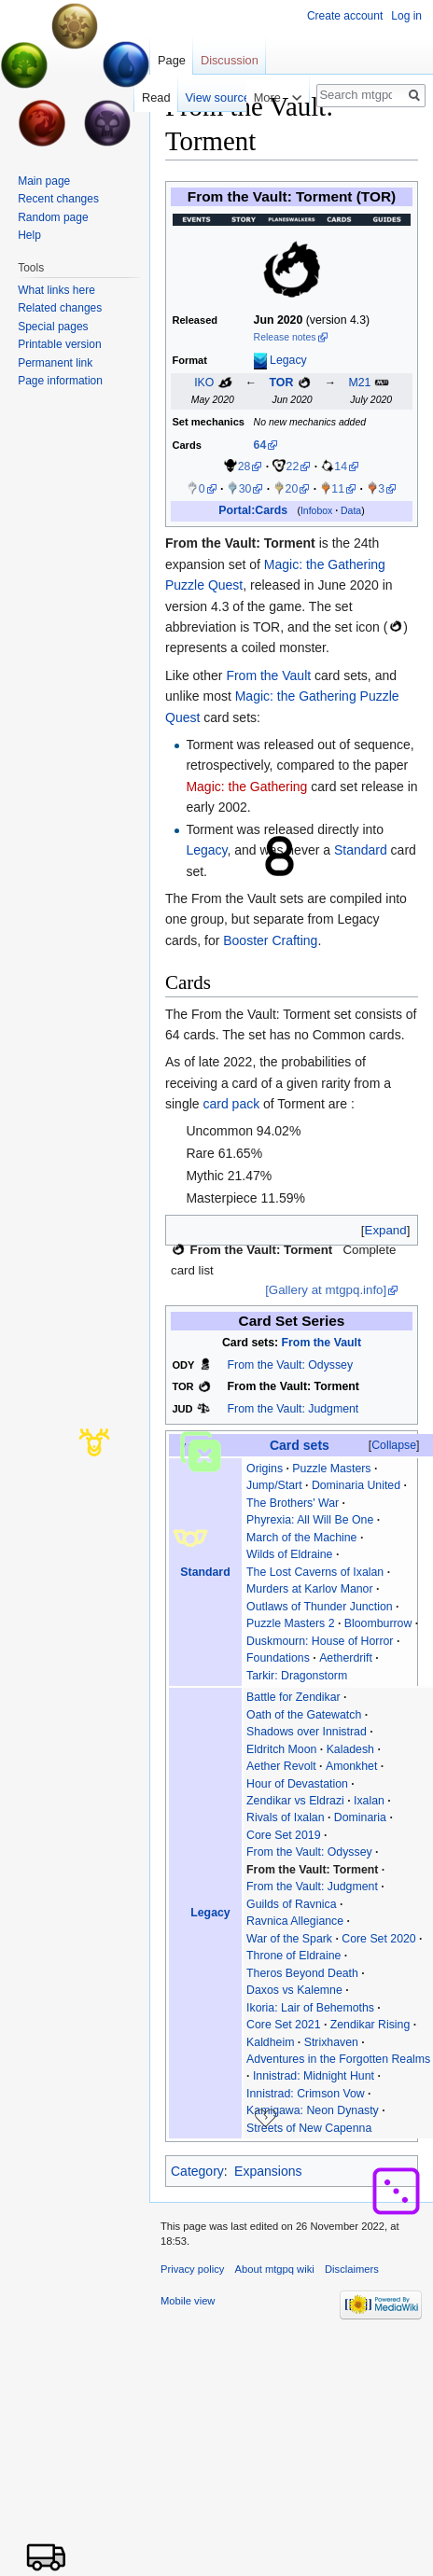  Describe the element at coordinates (265, 2117) in the screenshot. I see `unlike or remove from favorites` at that location.